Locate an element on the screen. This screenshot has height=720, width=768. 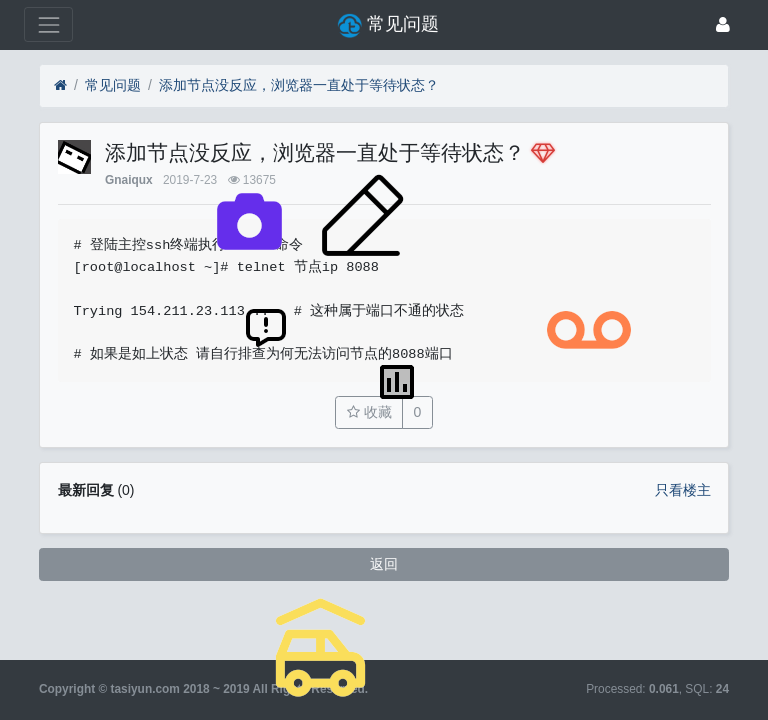
view analytics and reports is located at coordinates (397, 382).